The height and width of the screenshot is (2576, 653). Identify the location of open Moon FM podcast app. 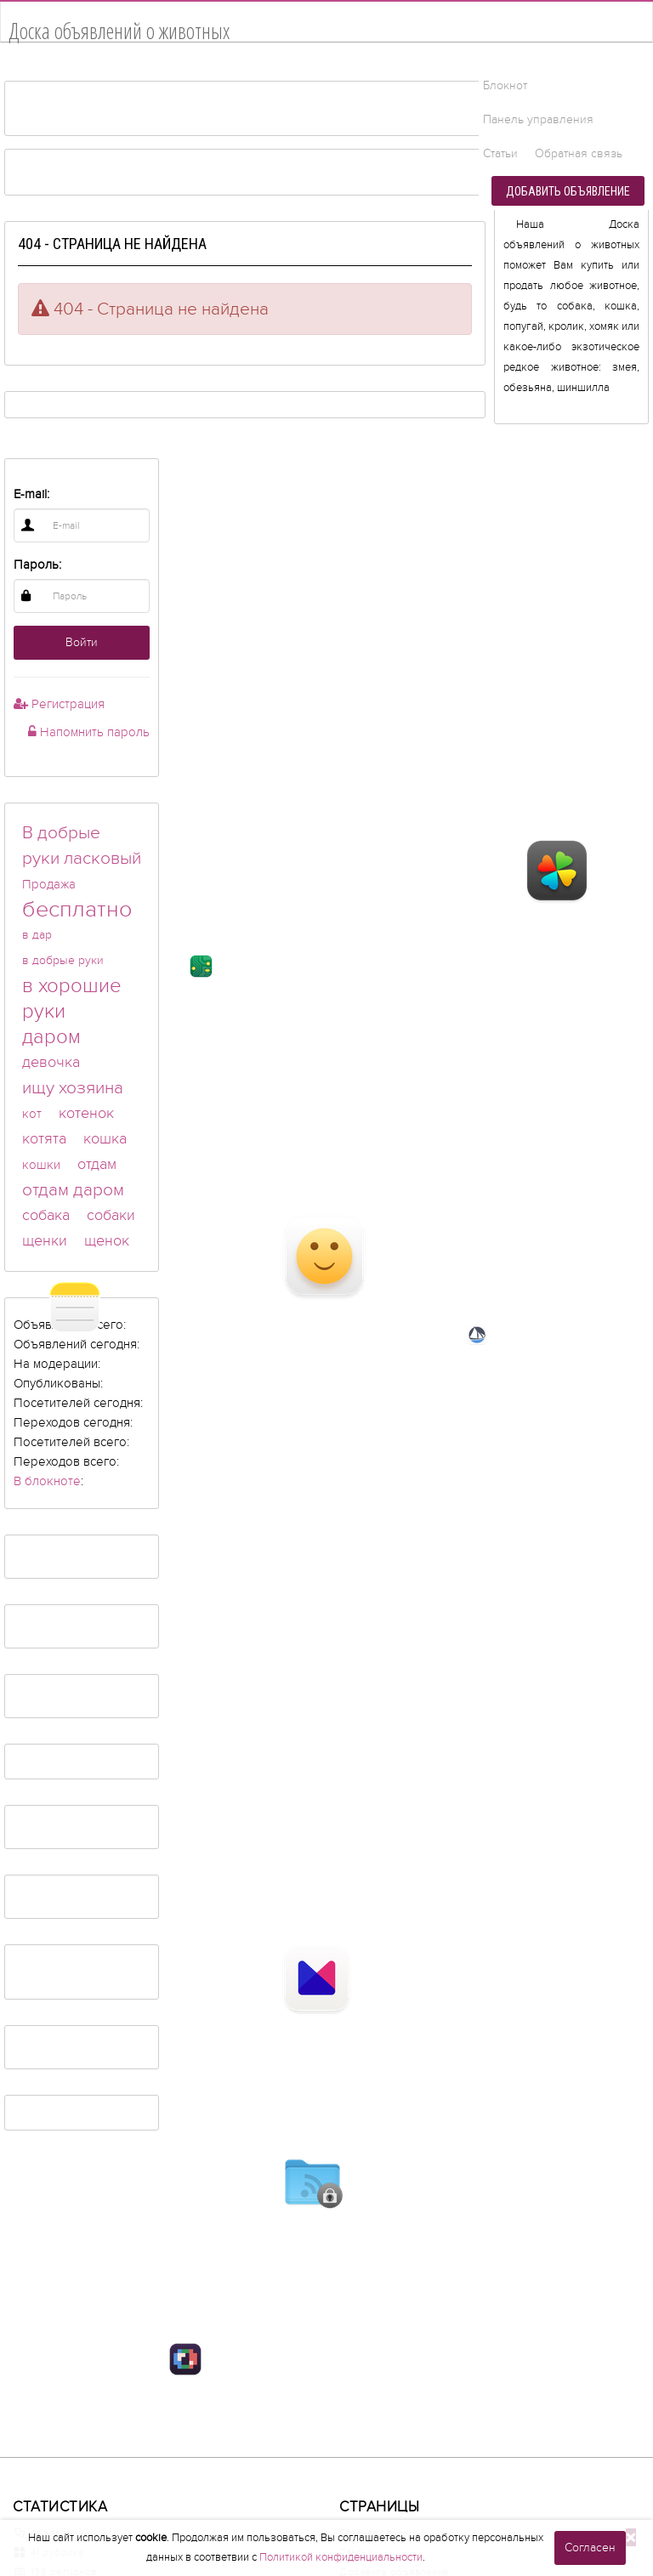
(316, 1978).